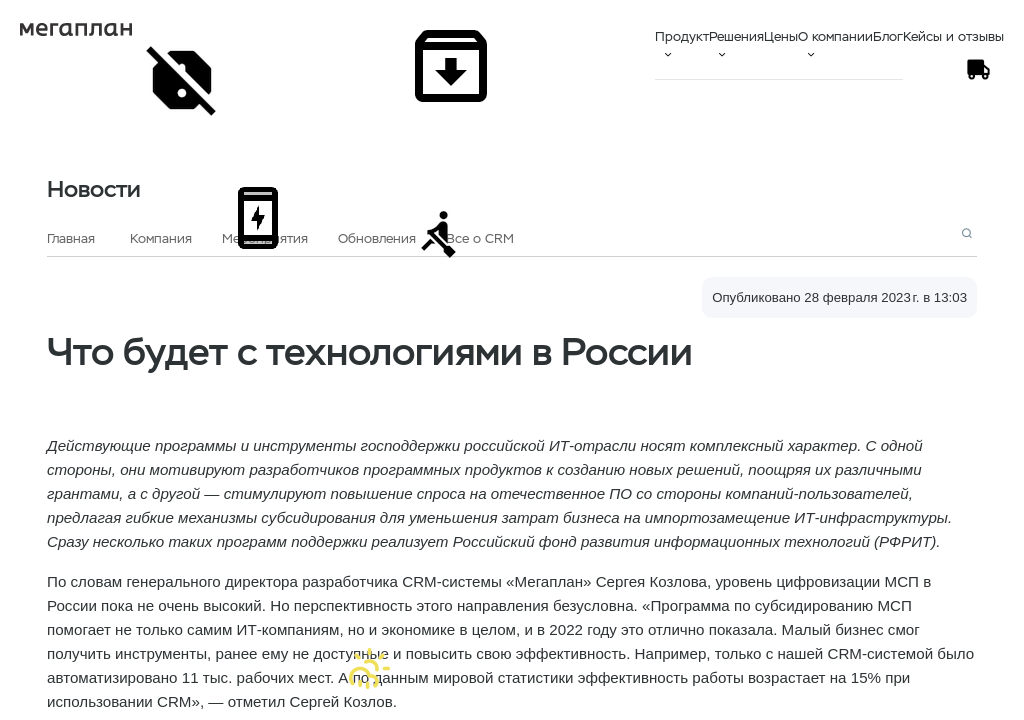  Describe the element at coordinates (182, 80) in the screenshot. I see `disable or turn off reporting` at that location.